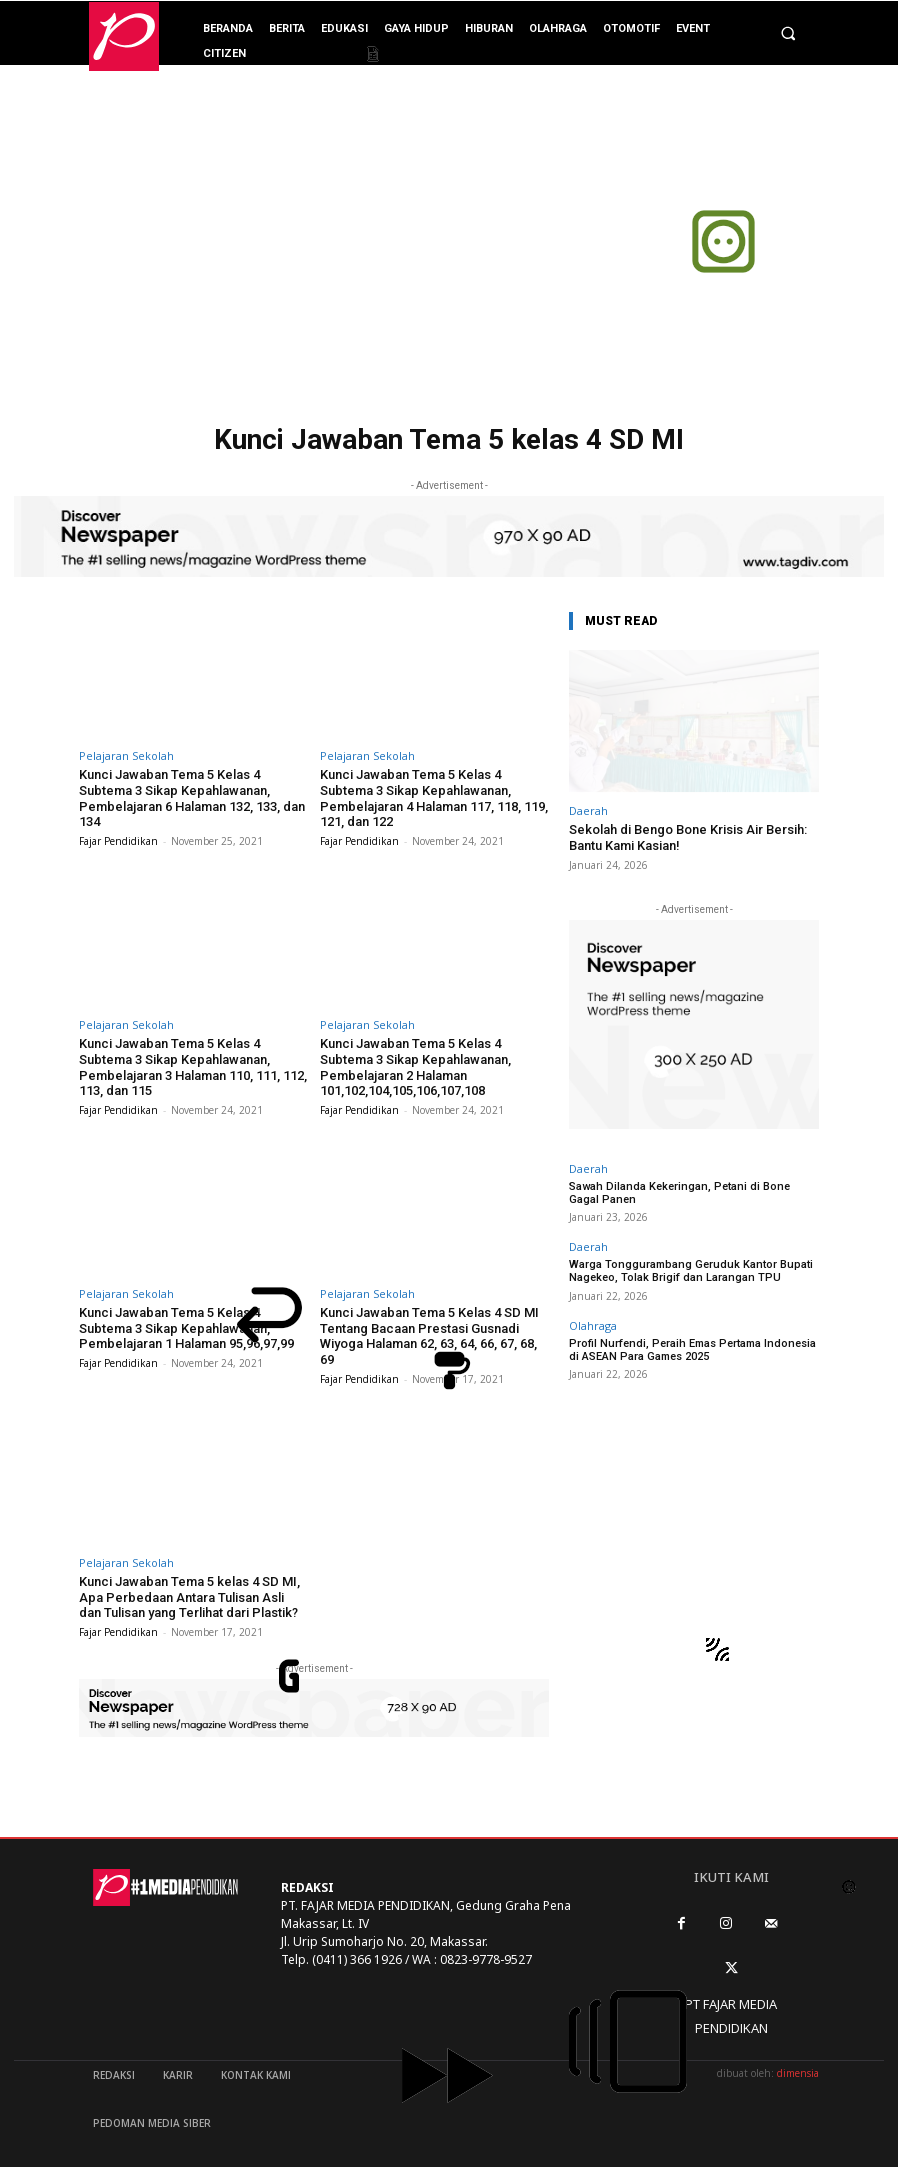 The height and width of the screenshot is (2167, 898). What do you see at coordinates (723, 241) in the screenshot?
I see `select tumble dry normal setting` at bounding box center [723, 241].